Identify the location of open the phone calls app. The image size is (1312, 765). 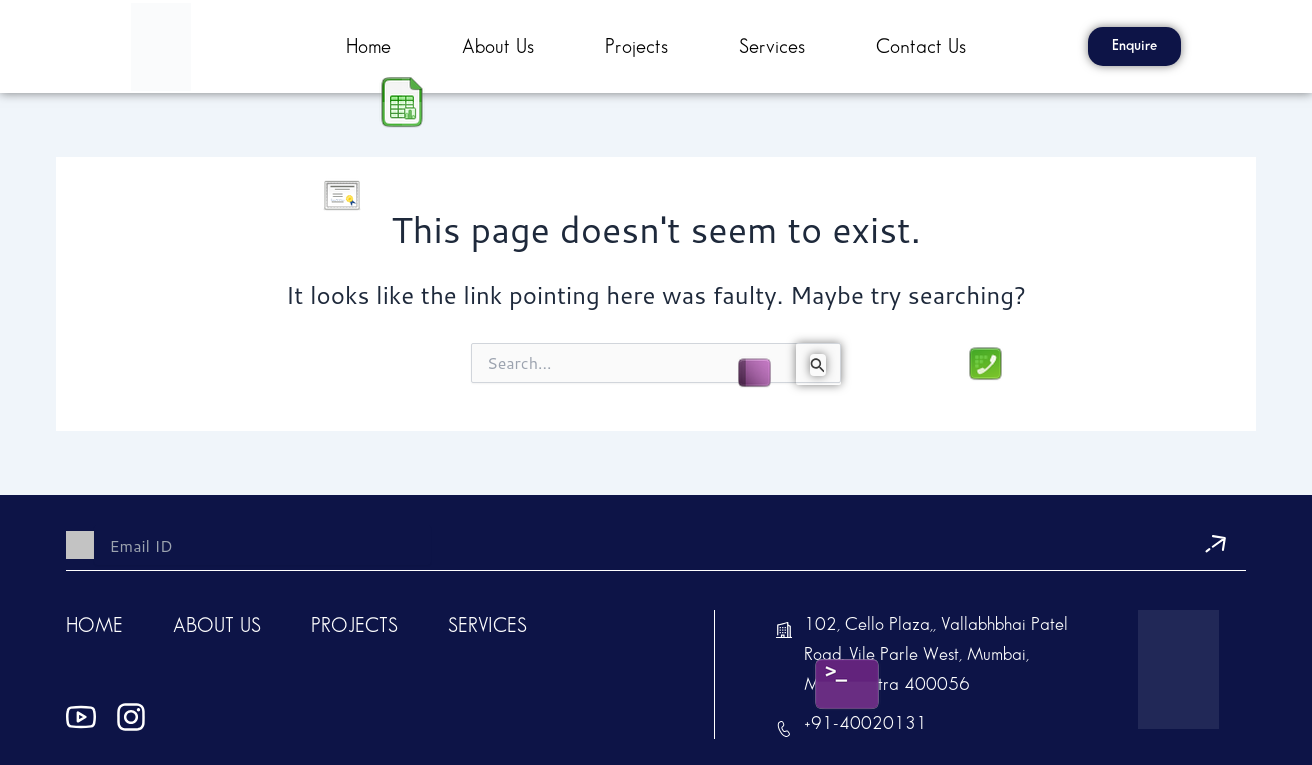
(985, 363).